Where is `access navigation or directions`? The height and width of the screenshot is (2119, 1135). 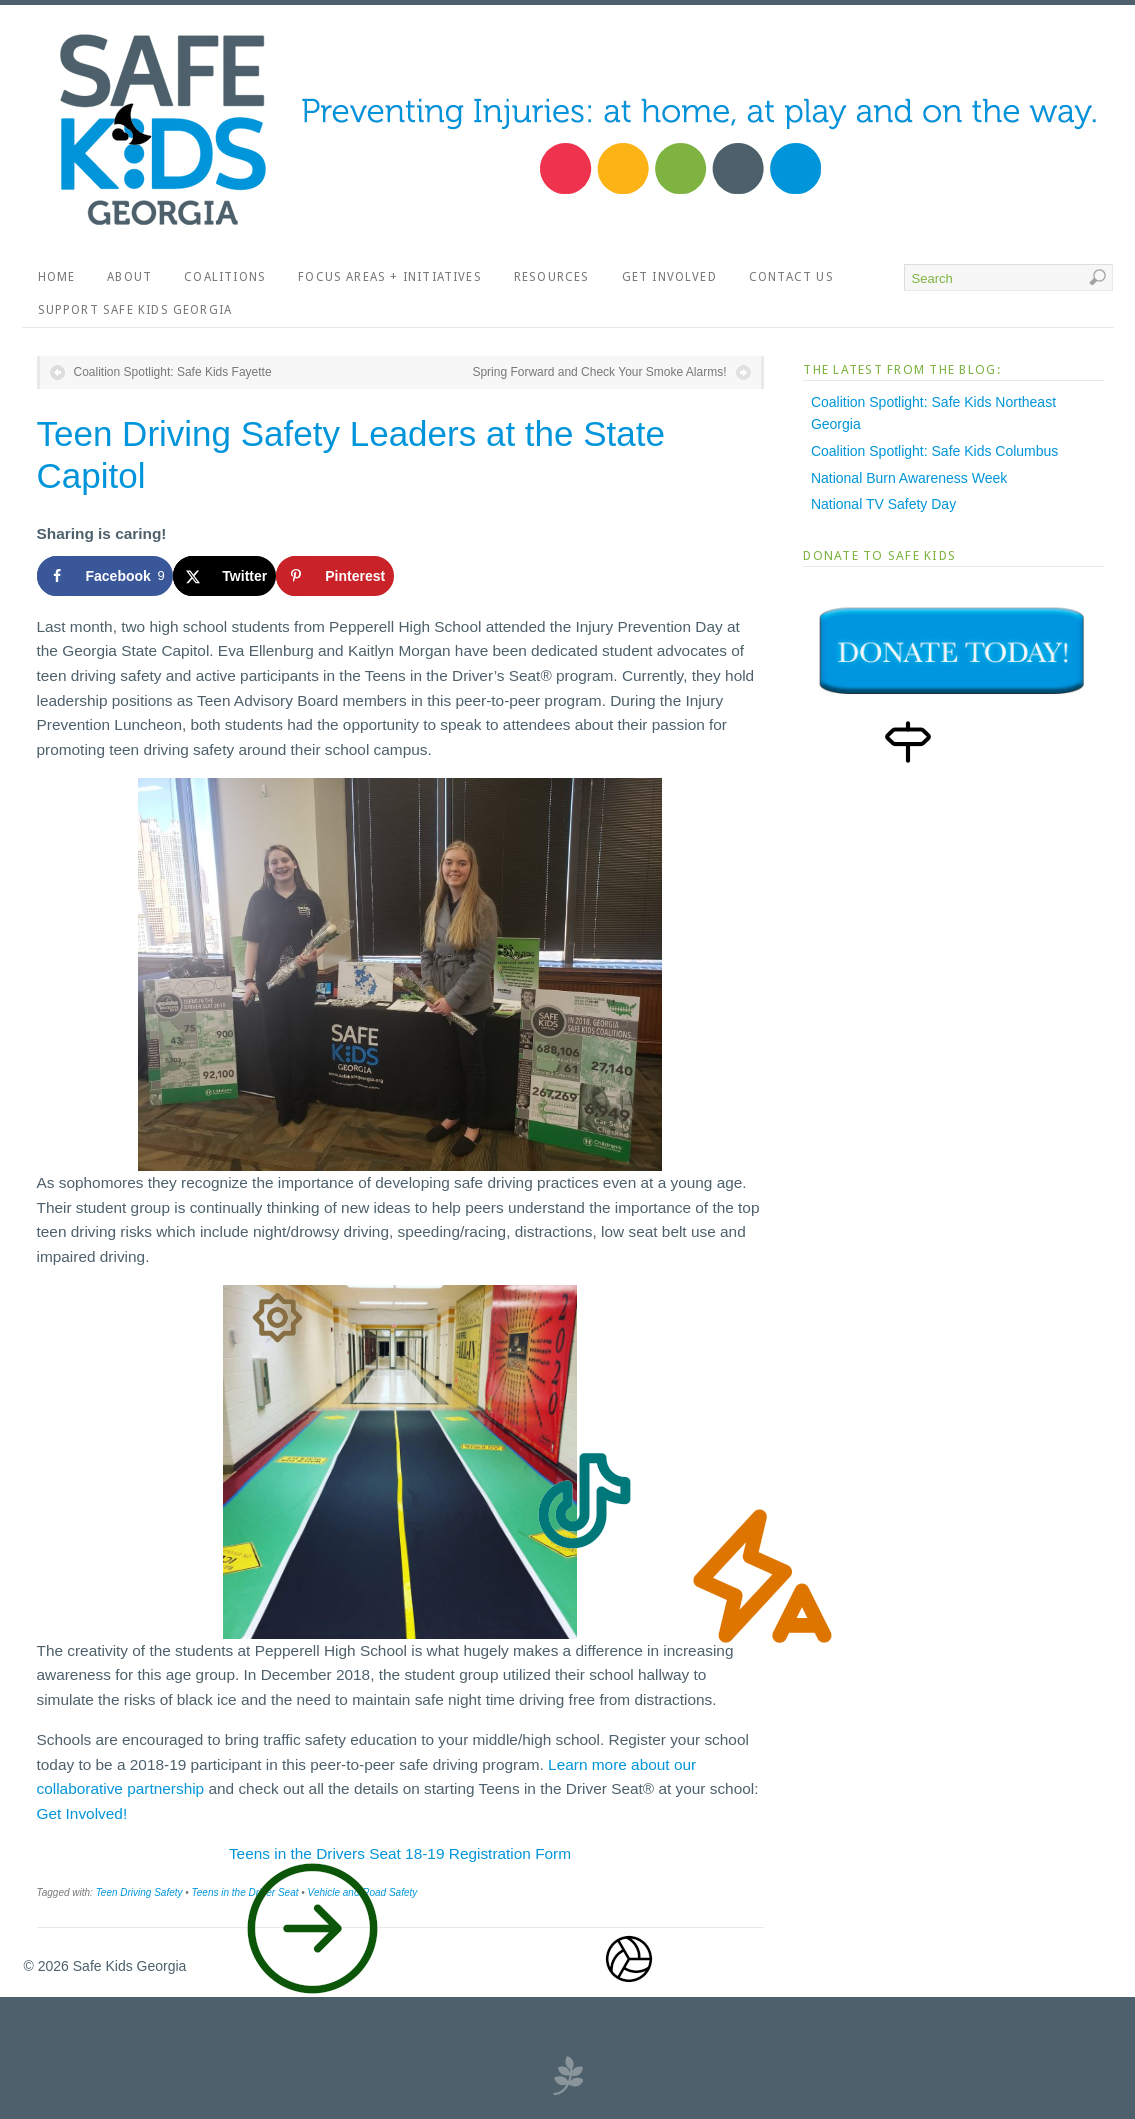 access navigation or directions is located at coordinates (908, 742).